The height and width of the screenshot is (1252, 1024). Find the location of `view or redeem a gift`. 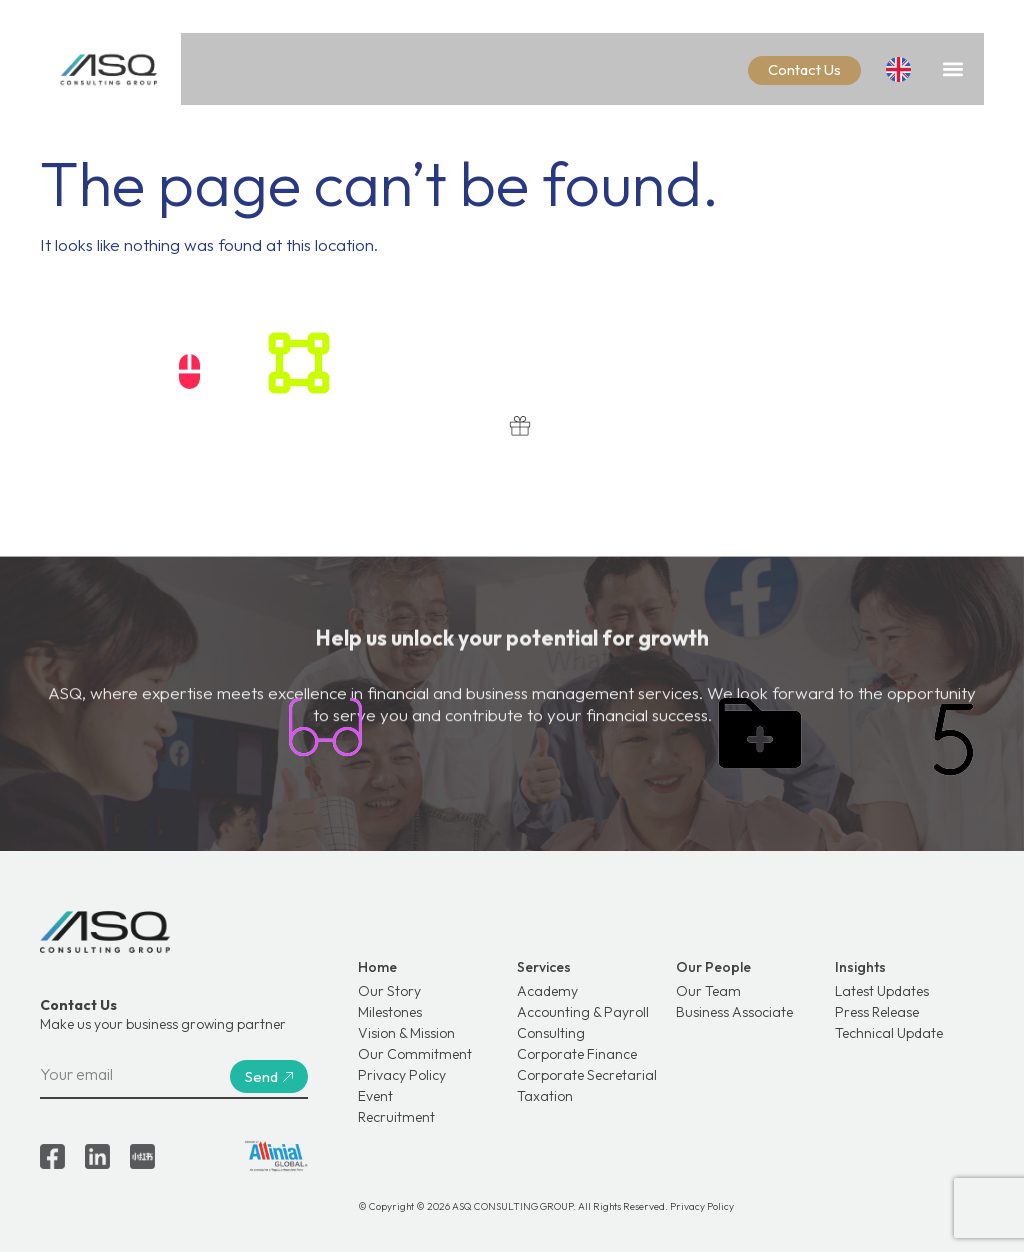

view or redeem a gift is located at coordinates (520, 427).